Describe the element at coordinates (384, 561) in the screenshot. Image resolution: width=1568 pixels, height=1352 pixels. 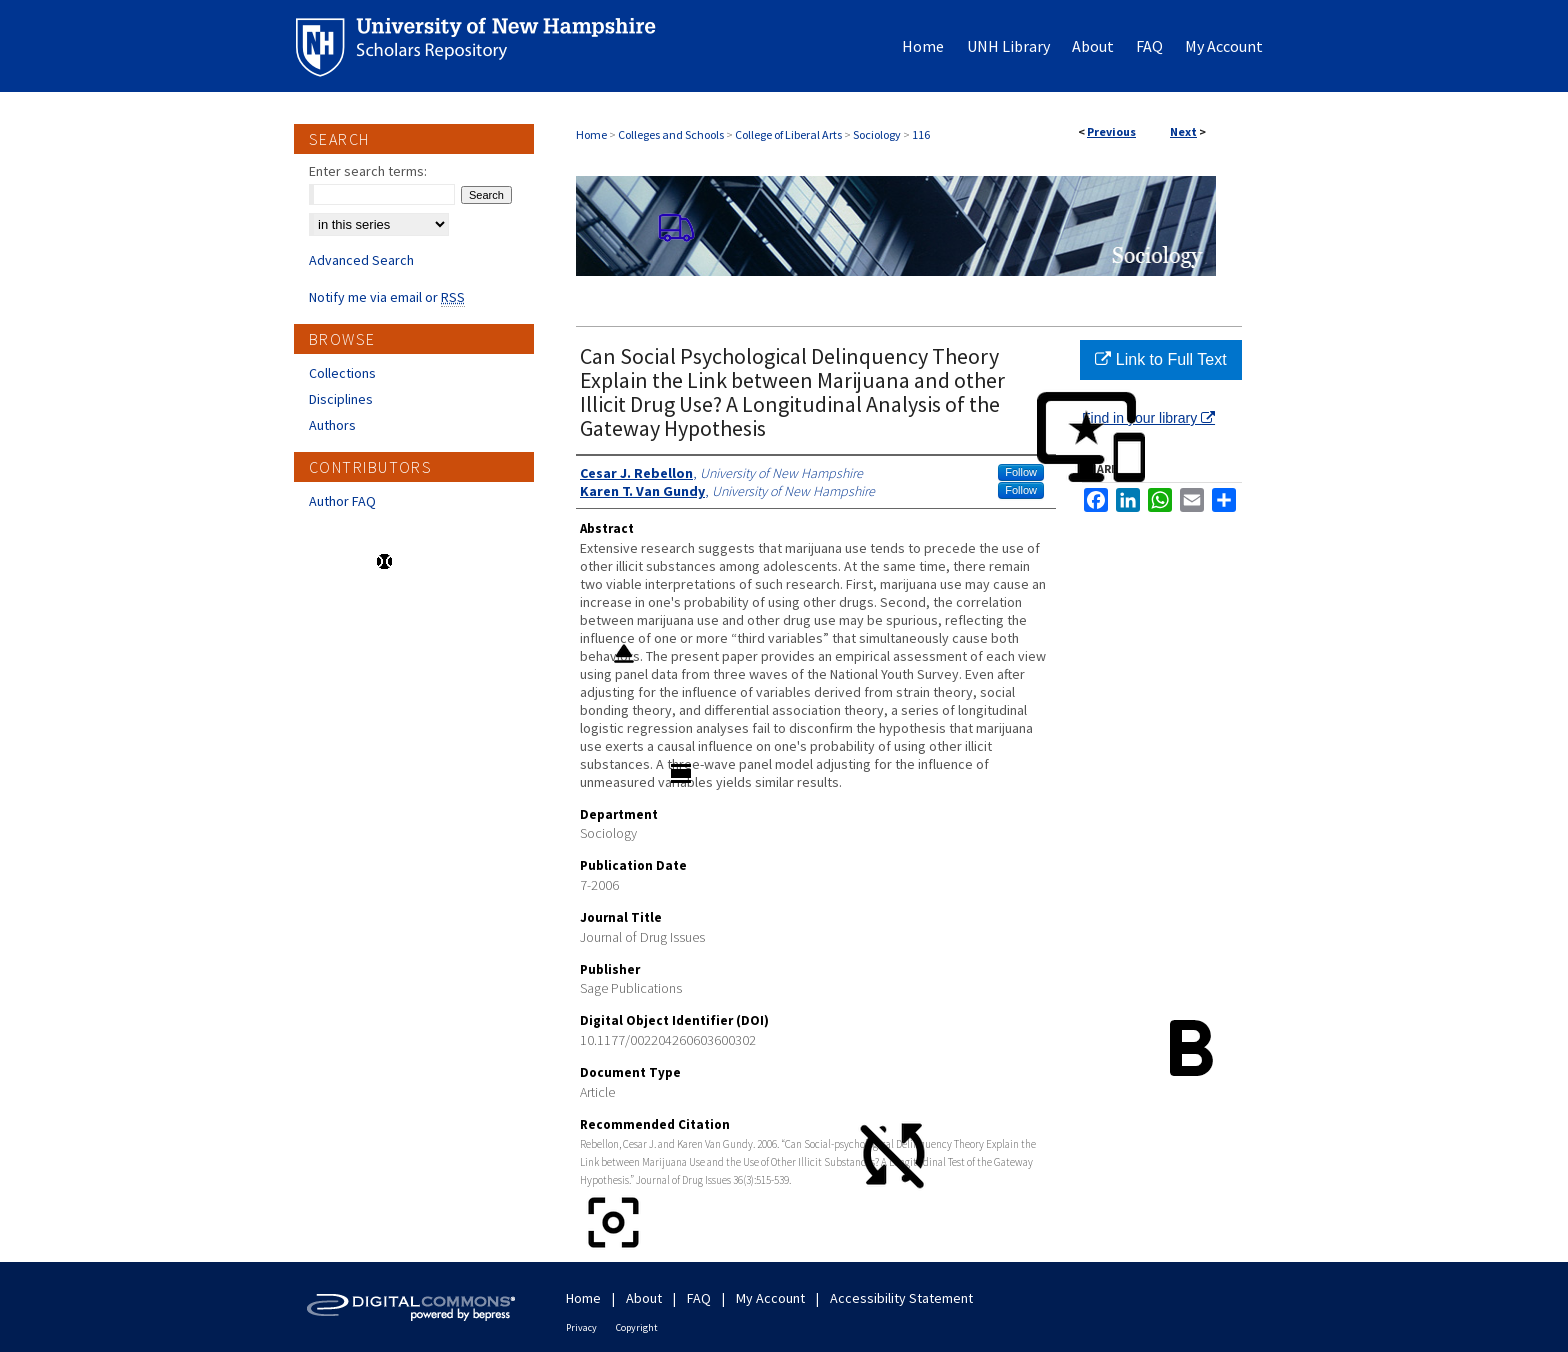
I see `access baseball or sports content` at that location.